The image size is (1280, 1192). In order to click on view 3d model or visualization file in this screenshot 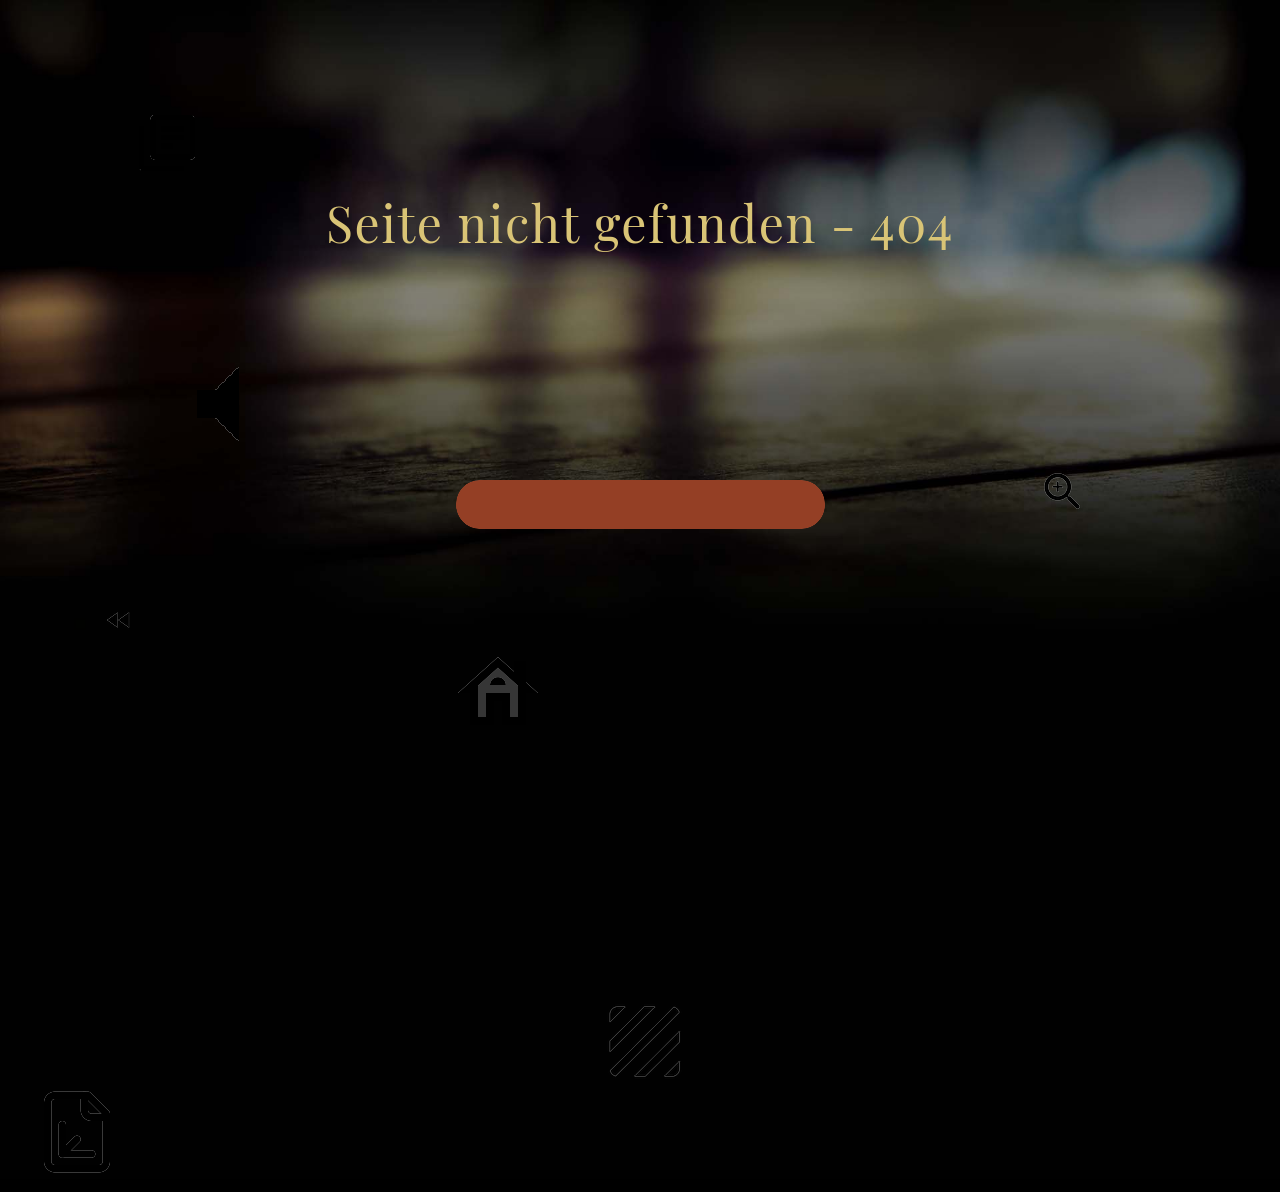, I will do `click(77, 1132)`.